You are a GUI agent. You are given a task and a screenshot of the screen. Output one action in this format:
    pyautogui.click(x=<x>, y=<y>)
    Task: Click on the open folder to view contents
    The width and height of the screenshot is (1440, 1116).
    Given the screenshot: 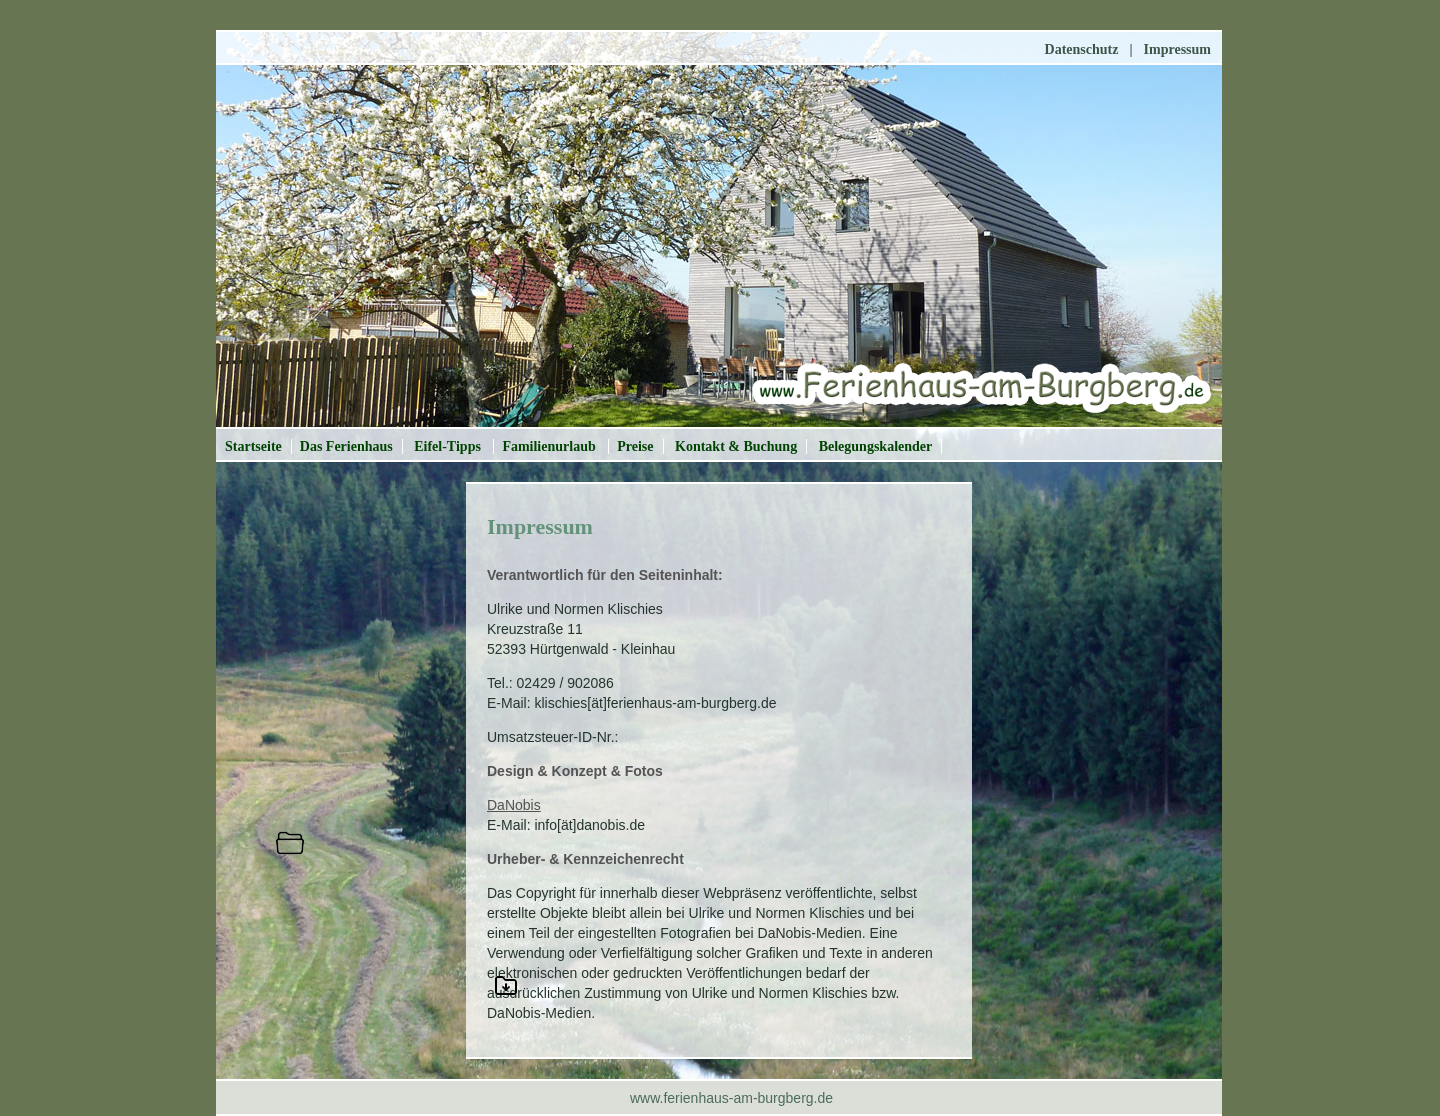 What is the action you would take?
    pyautogui.click(x=290, y=843)
    